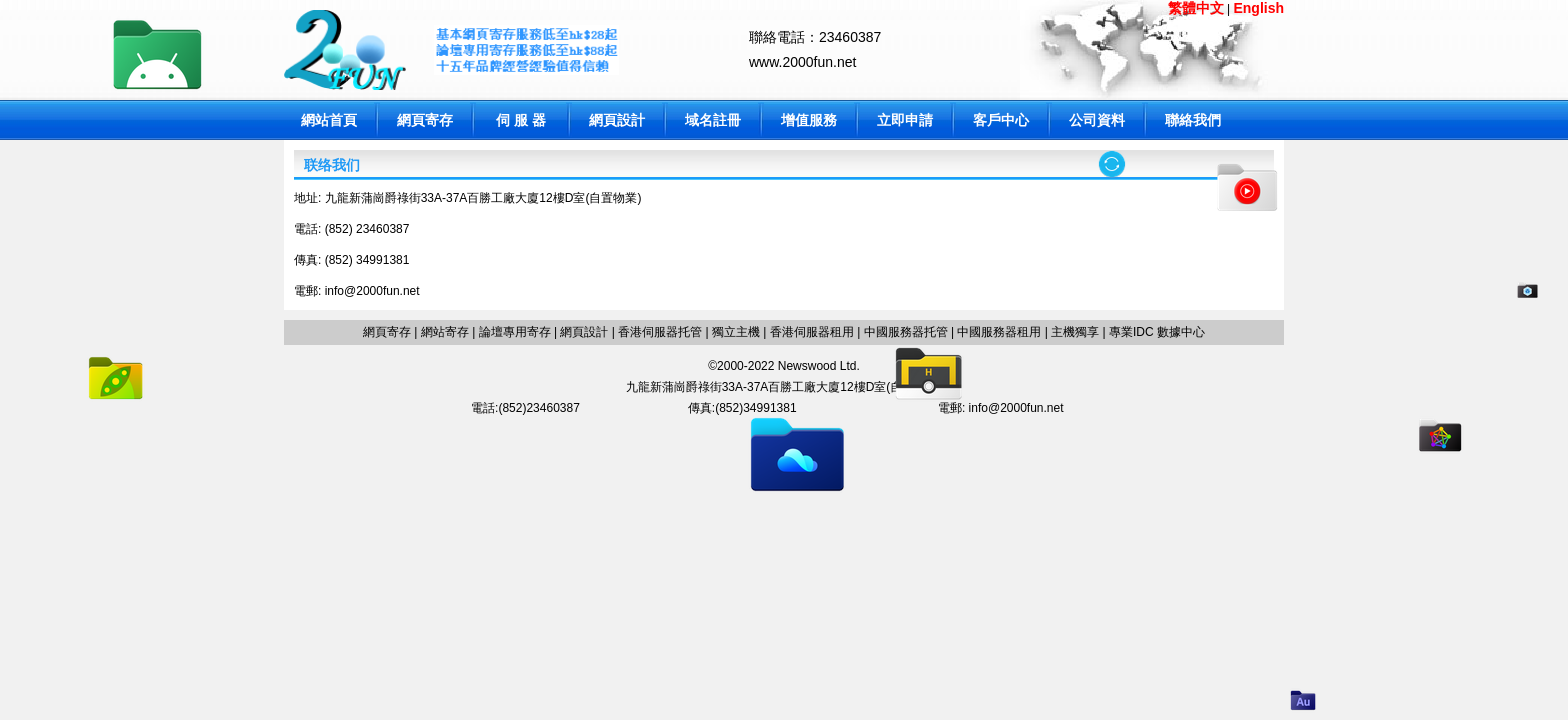 Image resolution: width=1568 pixels, height=720 pixels. What do you see at coordinates (1440, 436) in the screenshot?
I see `open fediverse-related files and content` at bounding box center [1440, 436].